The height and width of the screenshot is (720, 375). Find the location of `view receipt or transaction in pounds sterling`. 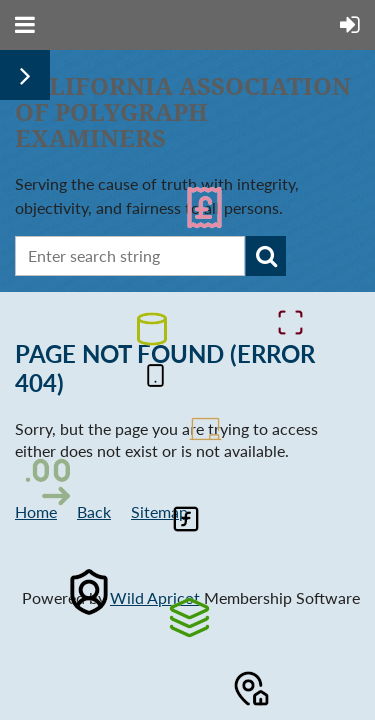

view receipt or transaction in pounds sterling is located at coordinates (204, 207).